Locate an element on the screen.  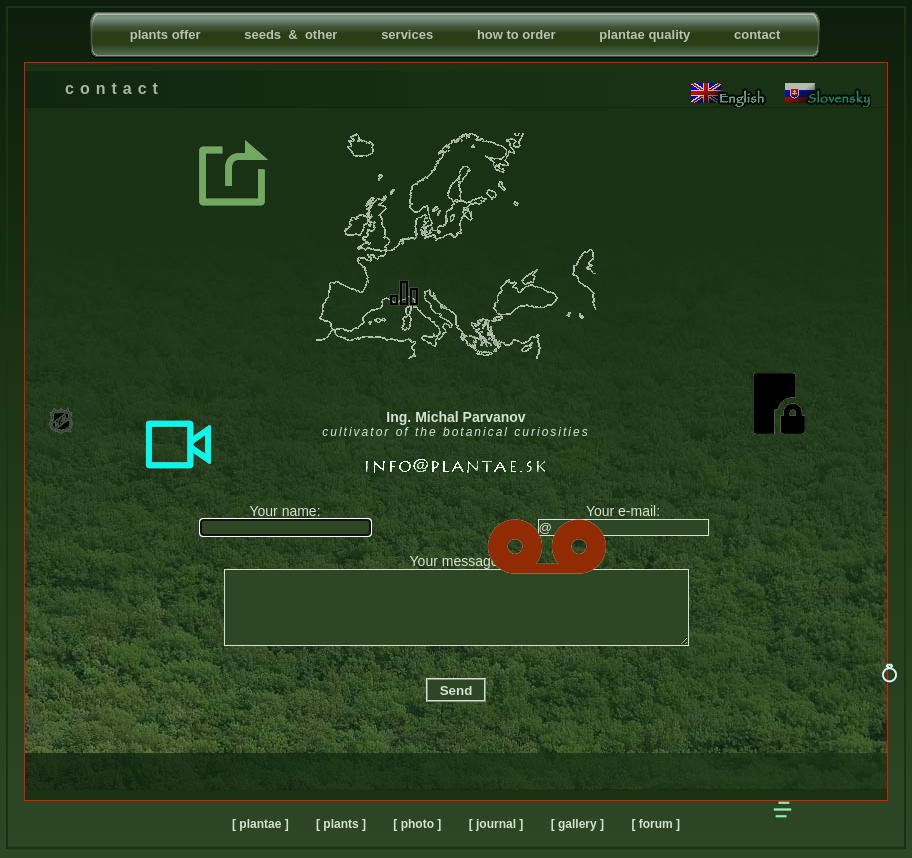
share content to another app or platform is located at coordinates (232, 176).